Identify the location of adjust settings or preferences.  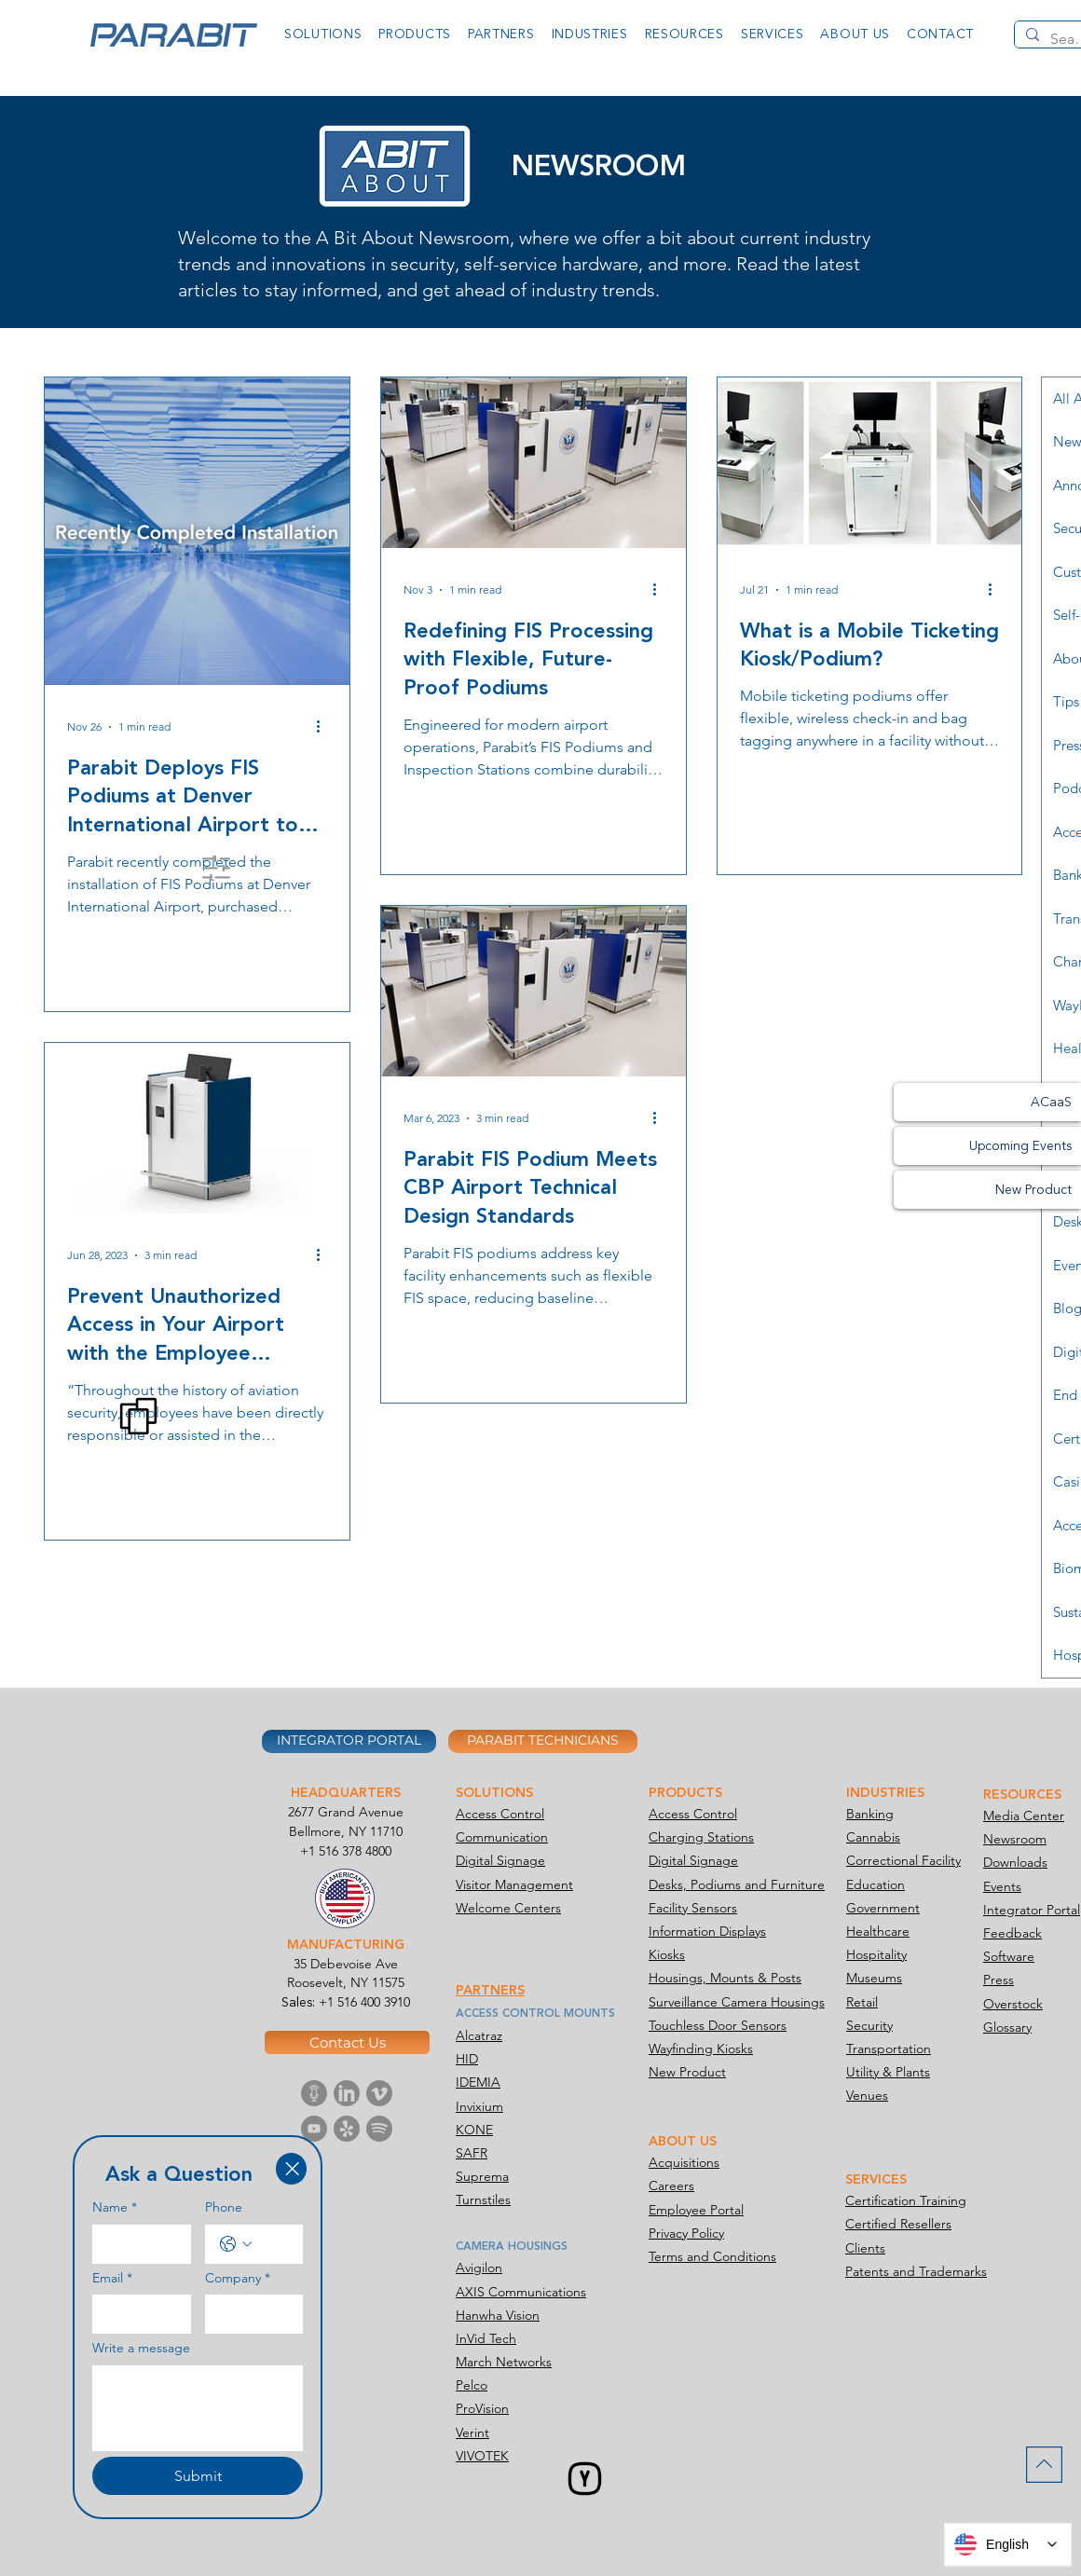
(216, 868).